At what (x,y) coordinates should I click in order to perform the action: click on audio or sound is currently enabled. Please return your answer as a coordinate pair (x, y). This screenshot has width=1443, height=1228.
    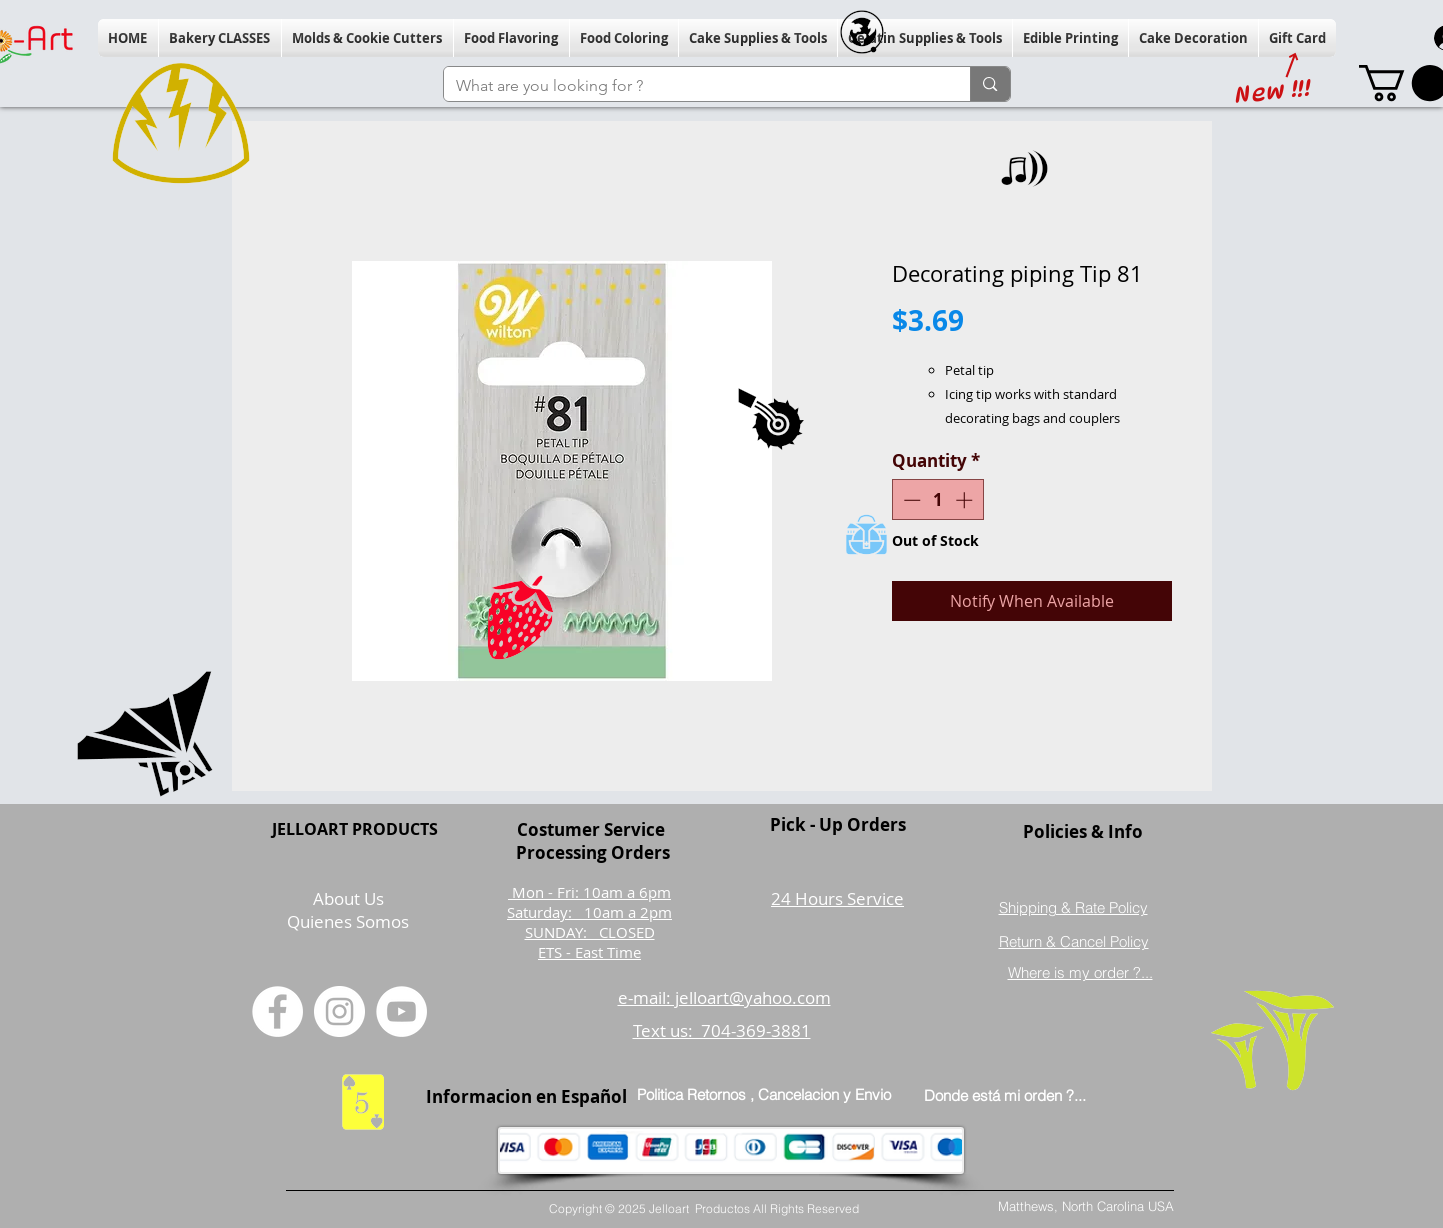
    Looking at the image, I should click on (1024, 168).